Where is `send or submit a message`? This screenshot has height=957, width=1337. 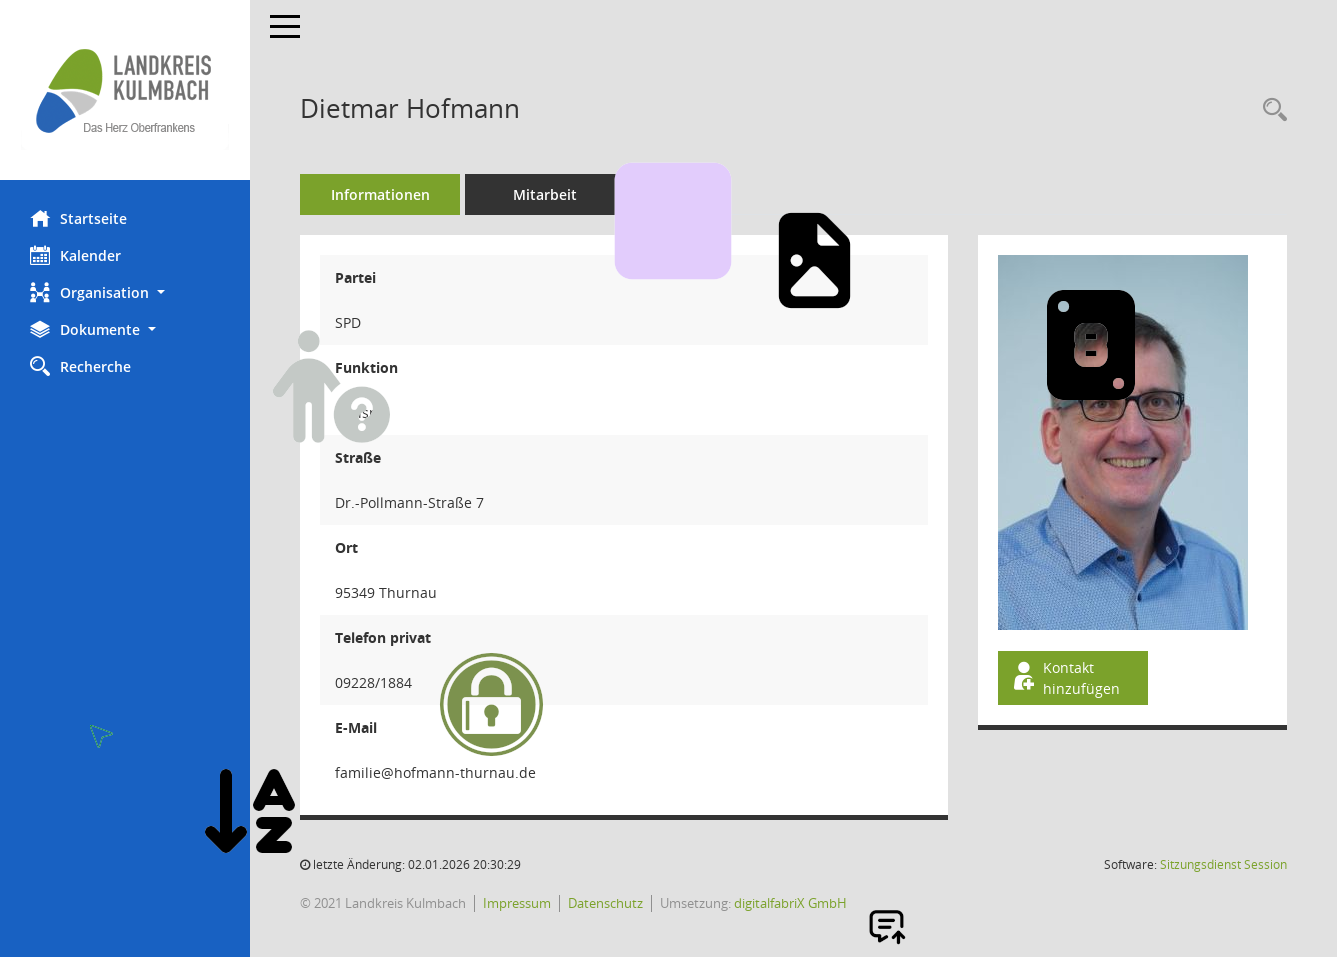 send or submit a message is located at coordinates (886, 925).